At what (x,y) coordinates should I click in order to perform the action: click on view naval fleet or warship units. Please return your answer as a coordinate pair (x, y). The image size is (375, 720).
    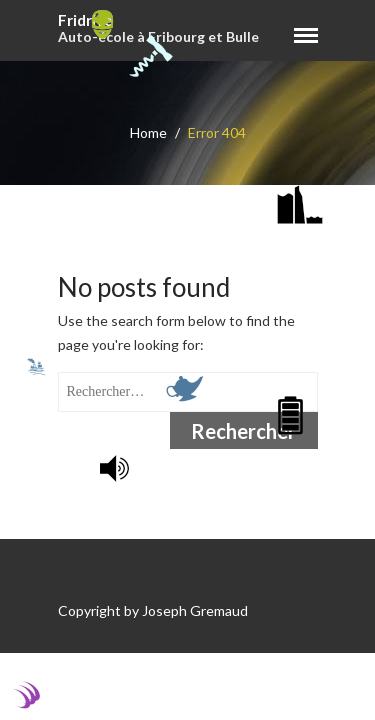
    Looking at the image, I should click on (36, 367).